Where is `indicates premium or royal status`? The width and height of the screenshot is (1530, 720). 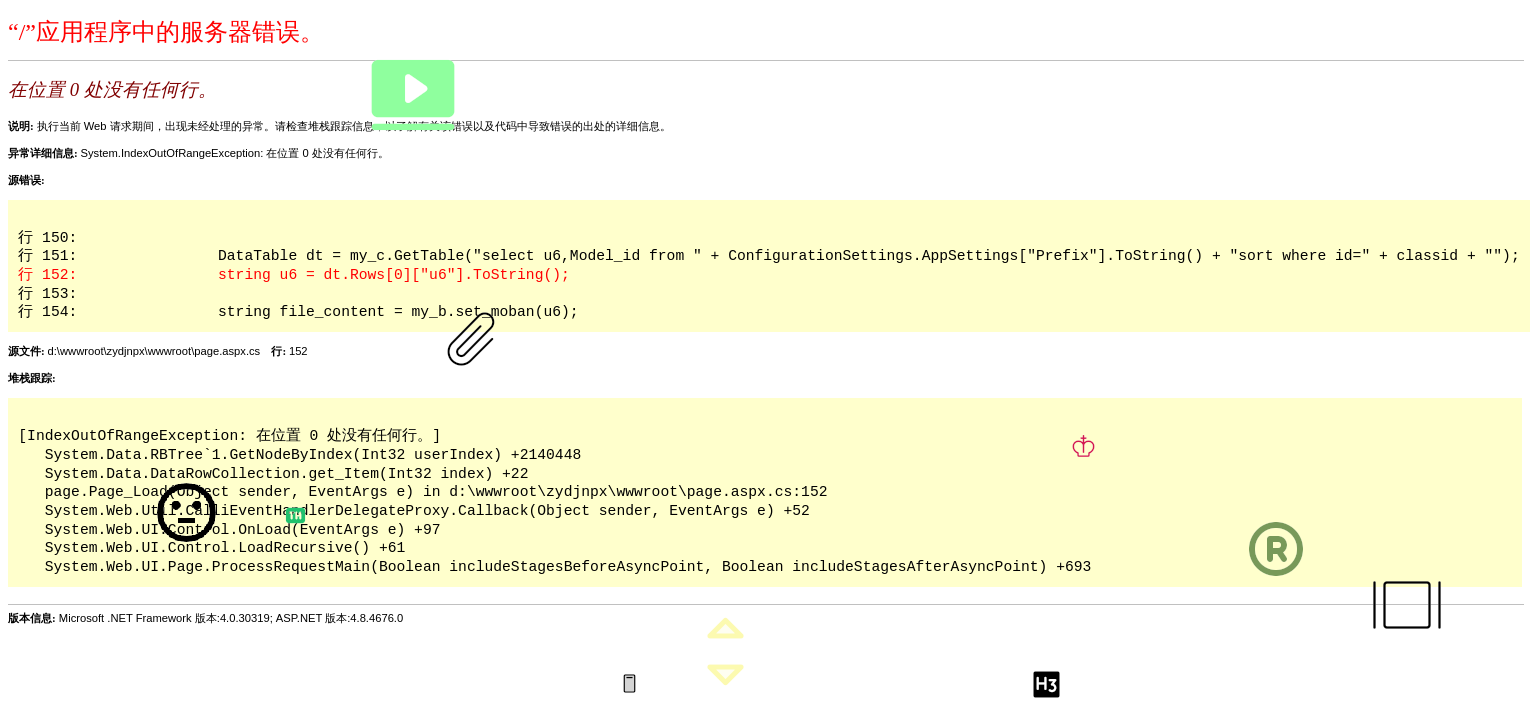 indicates premium or royal status is located at coordinates (1083, 447).